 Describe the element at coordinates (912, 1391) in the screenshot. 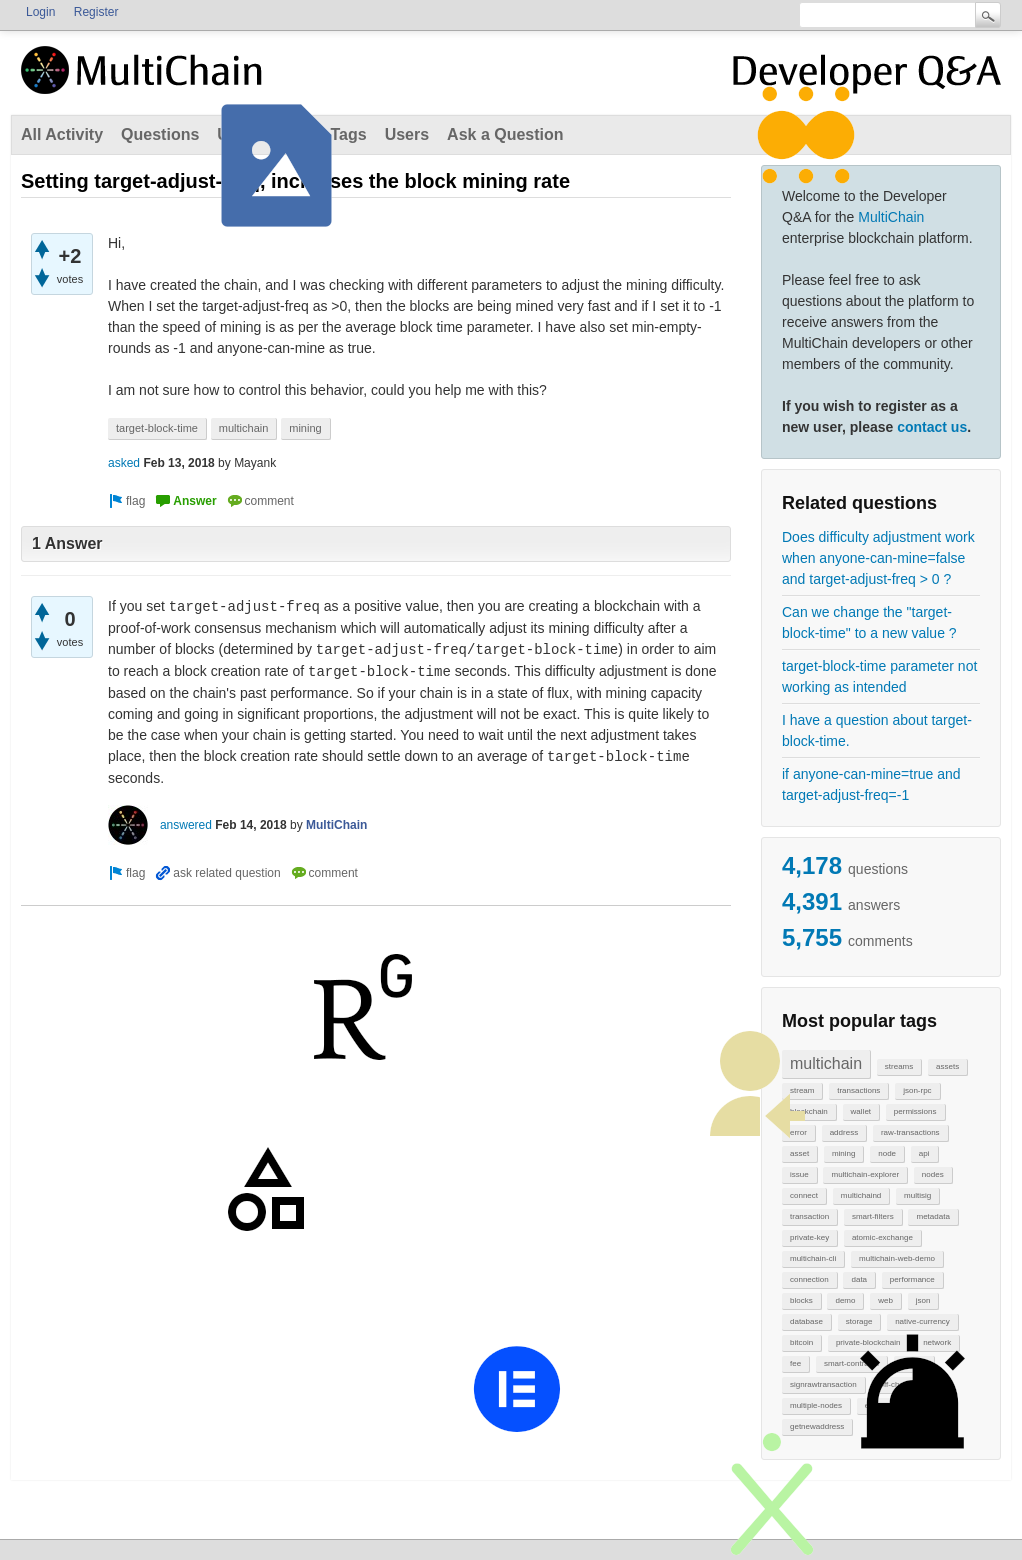

I see `indicates a system warning or alert` at that location.